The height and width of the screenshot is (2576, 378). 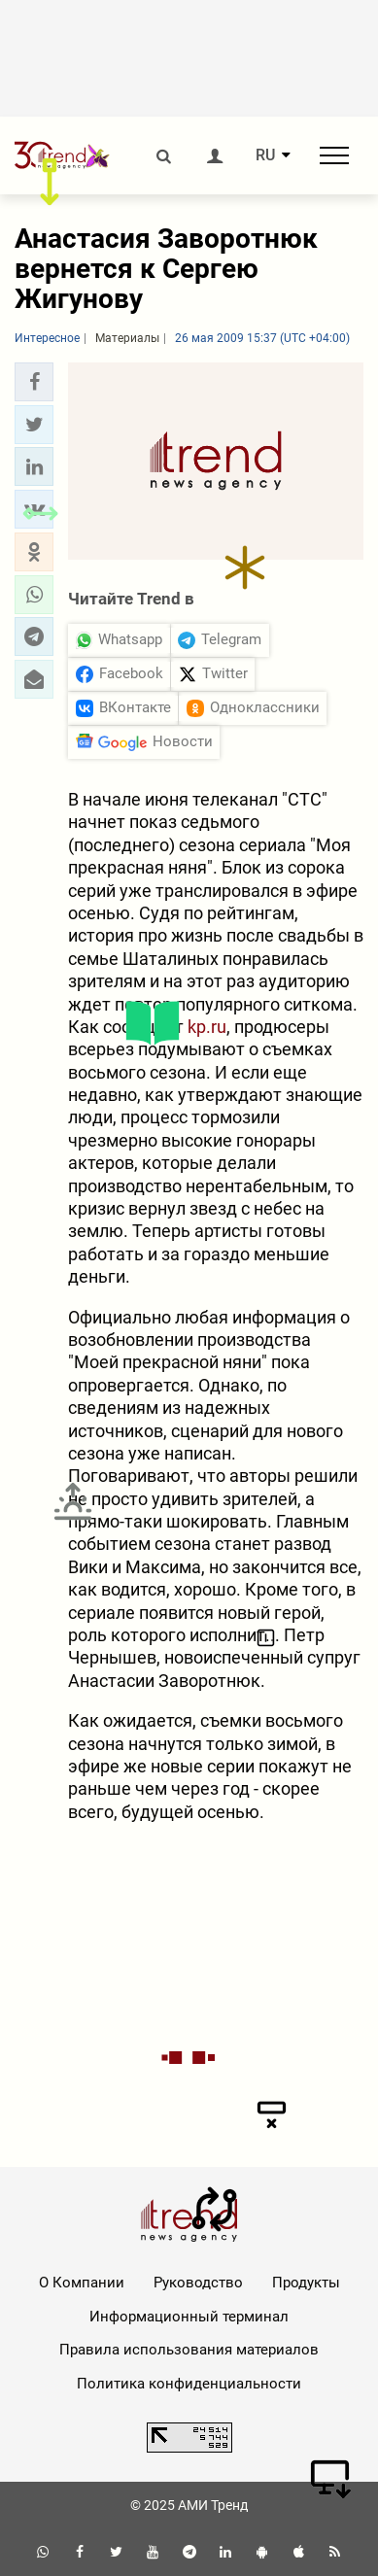 What do you see at coordinates (153, 1024) in the screenshot?
I see `open your library or reading list` at bounding box center [153, 1024].